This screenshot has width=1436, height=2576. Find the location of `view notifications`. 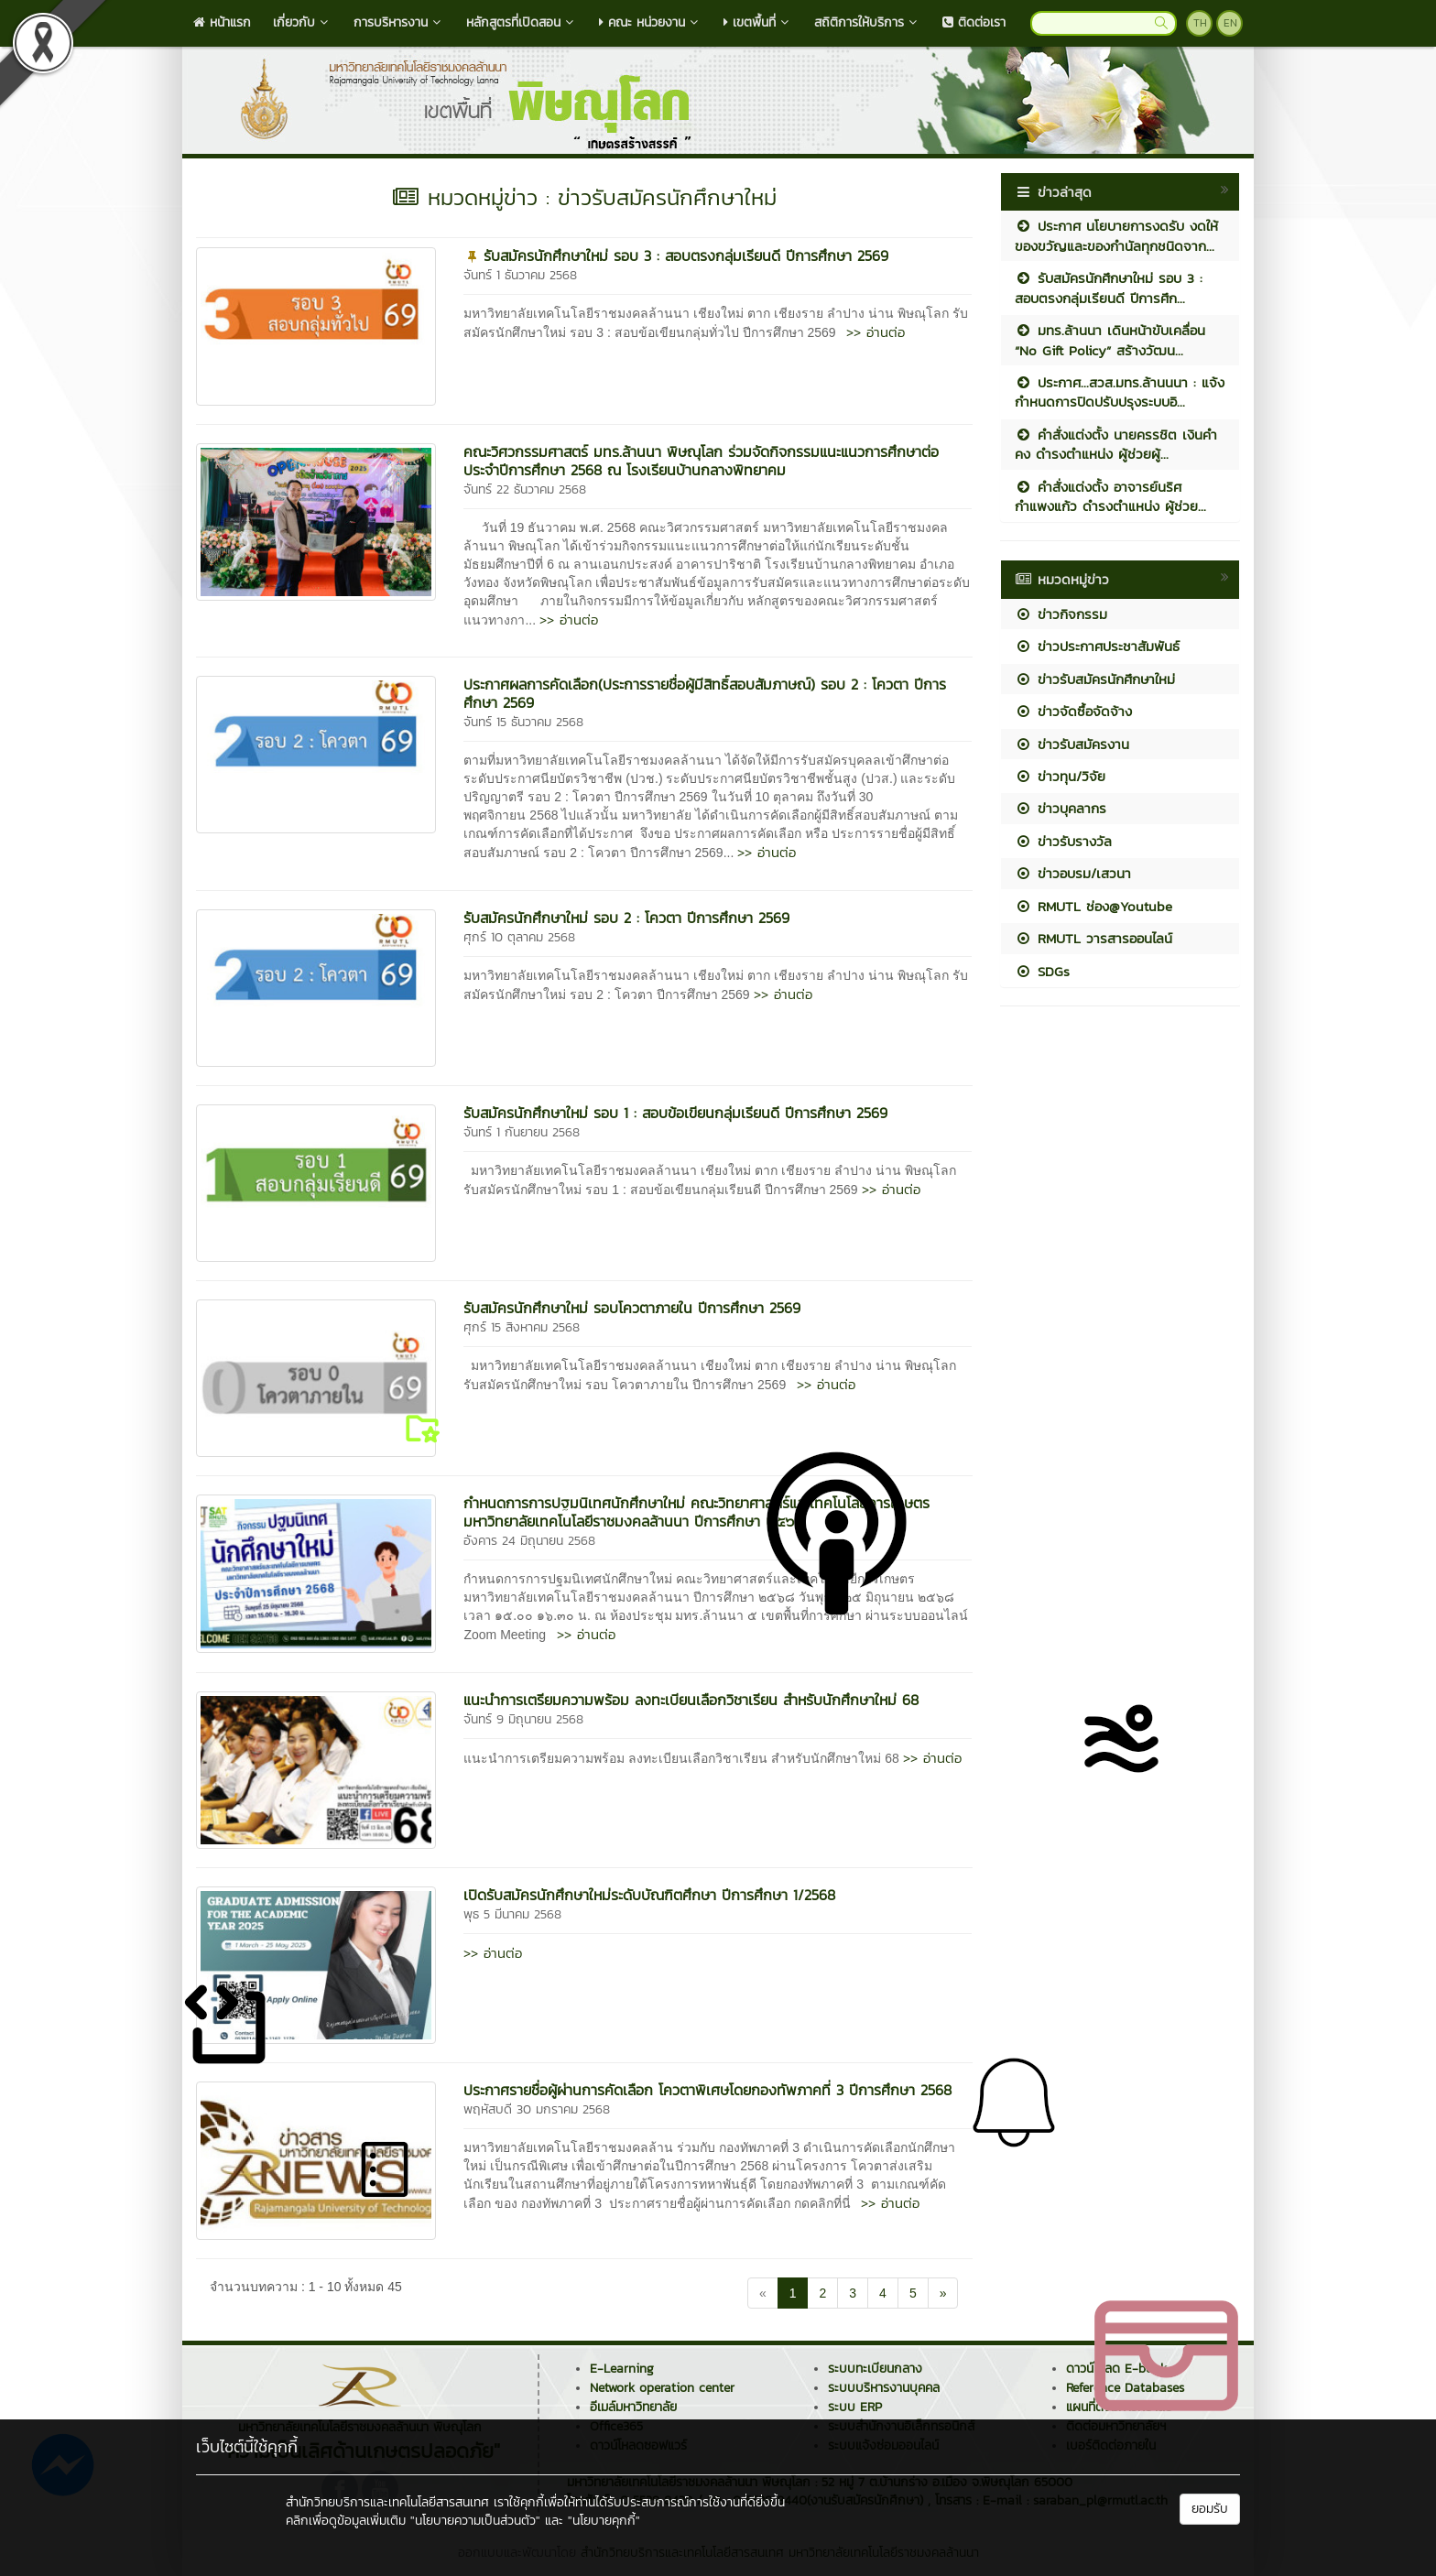

view notifications is located at coordinates (1014, 2103).